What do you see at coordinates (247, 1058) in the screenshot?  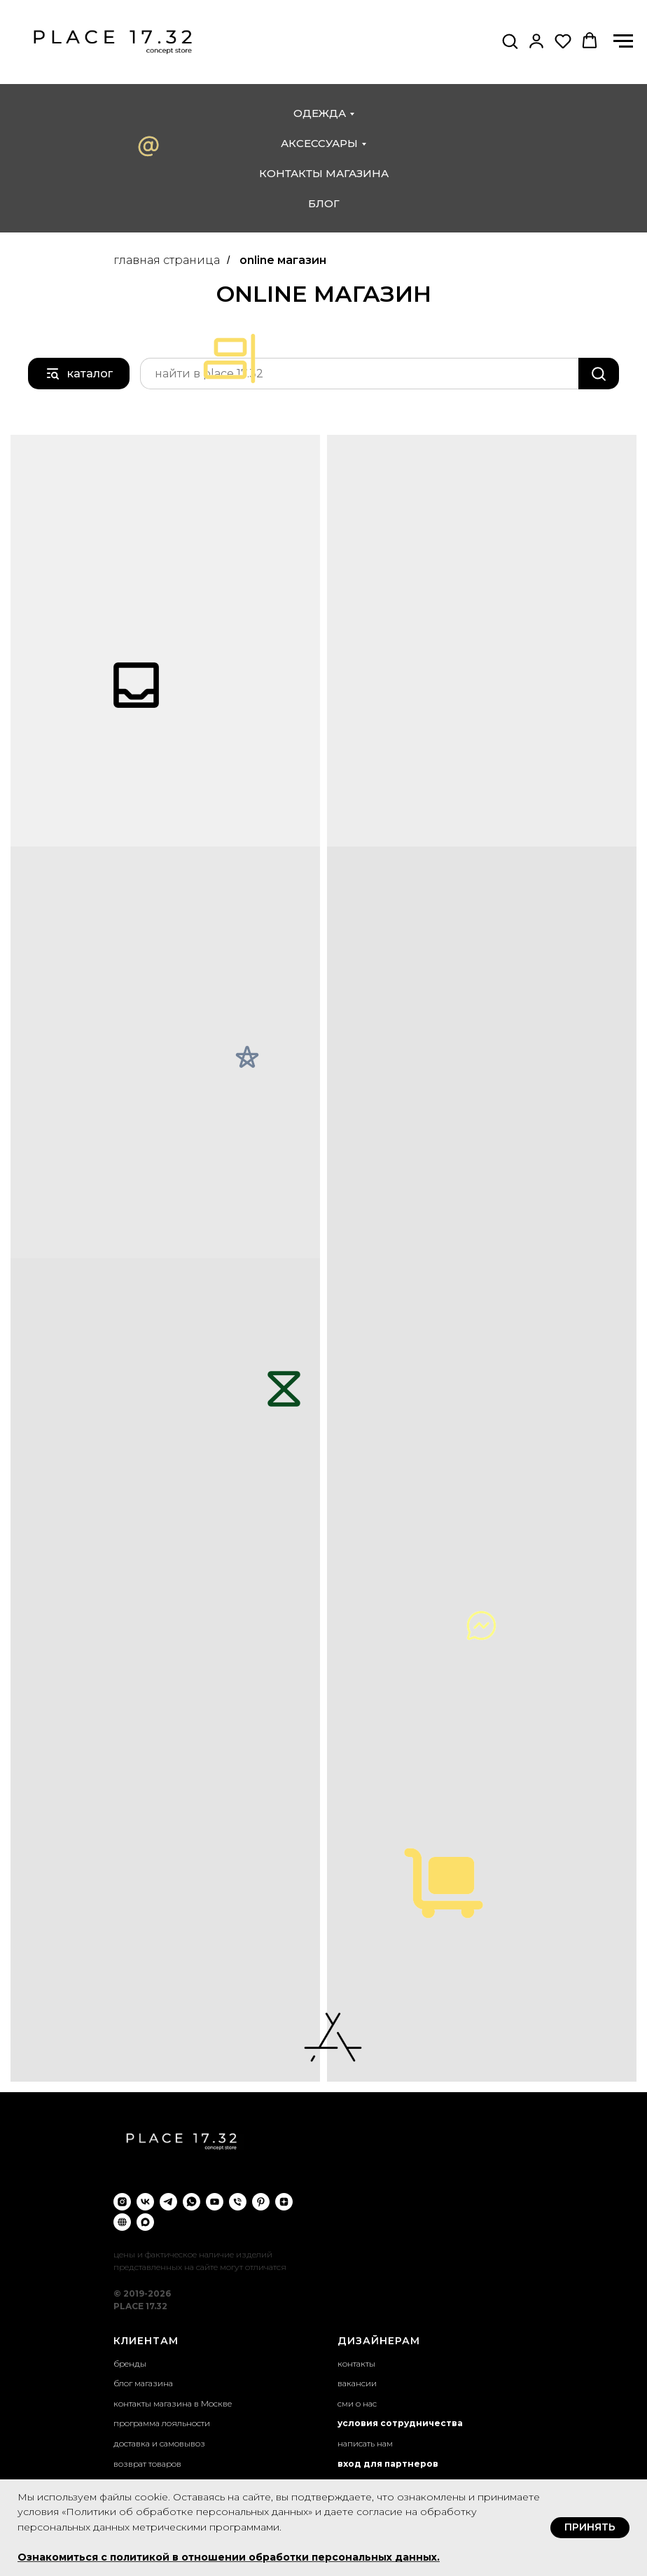 I see `select occult or mystical theme` at bounding box center [247, 1058].